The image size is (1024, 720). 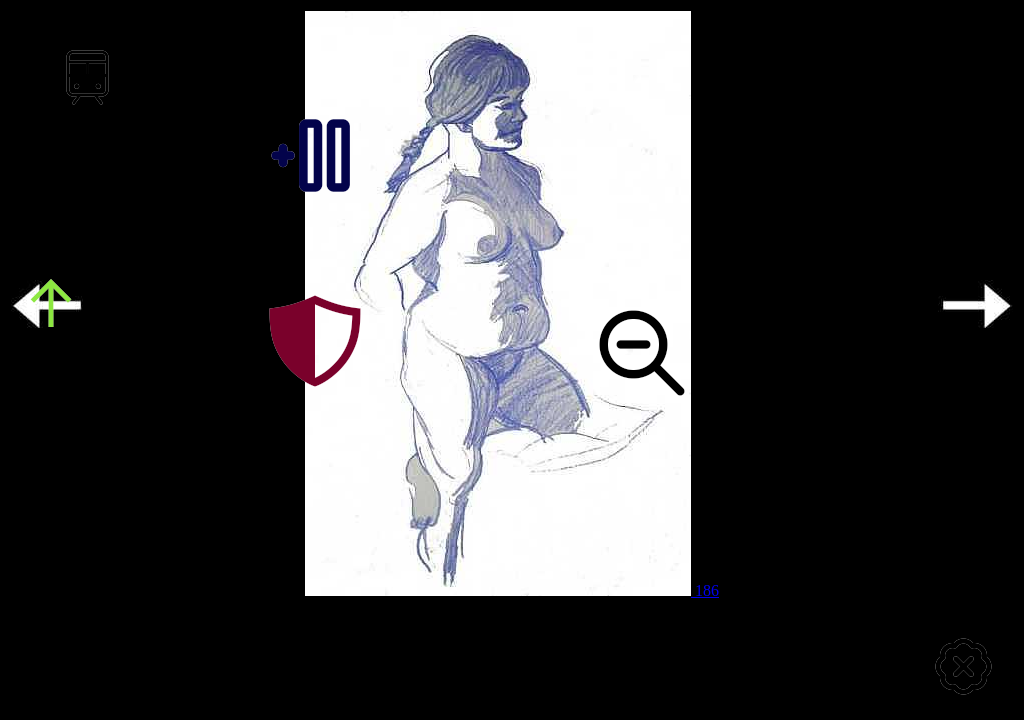 What do you see at coordinates (963, 666) in the screenshot?
I see `remove or revoke a badge` at bounding box center [963, 666].